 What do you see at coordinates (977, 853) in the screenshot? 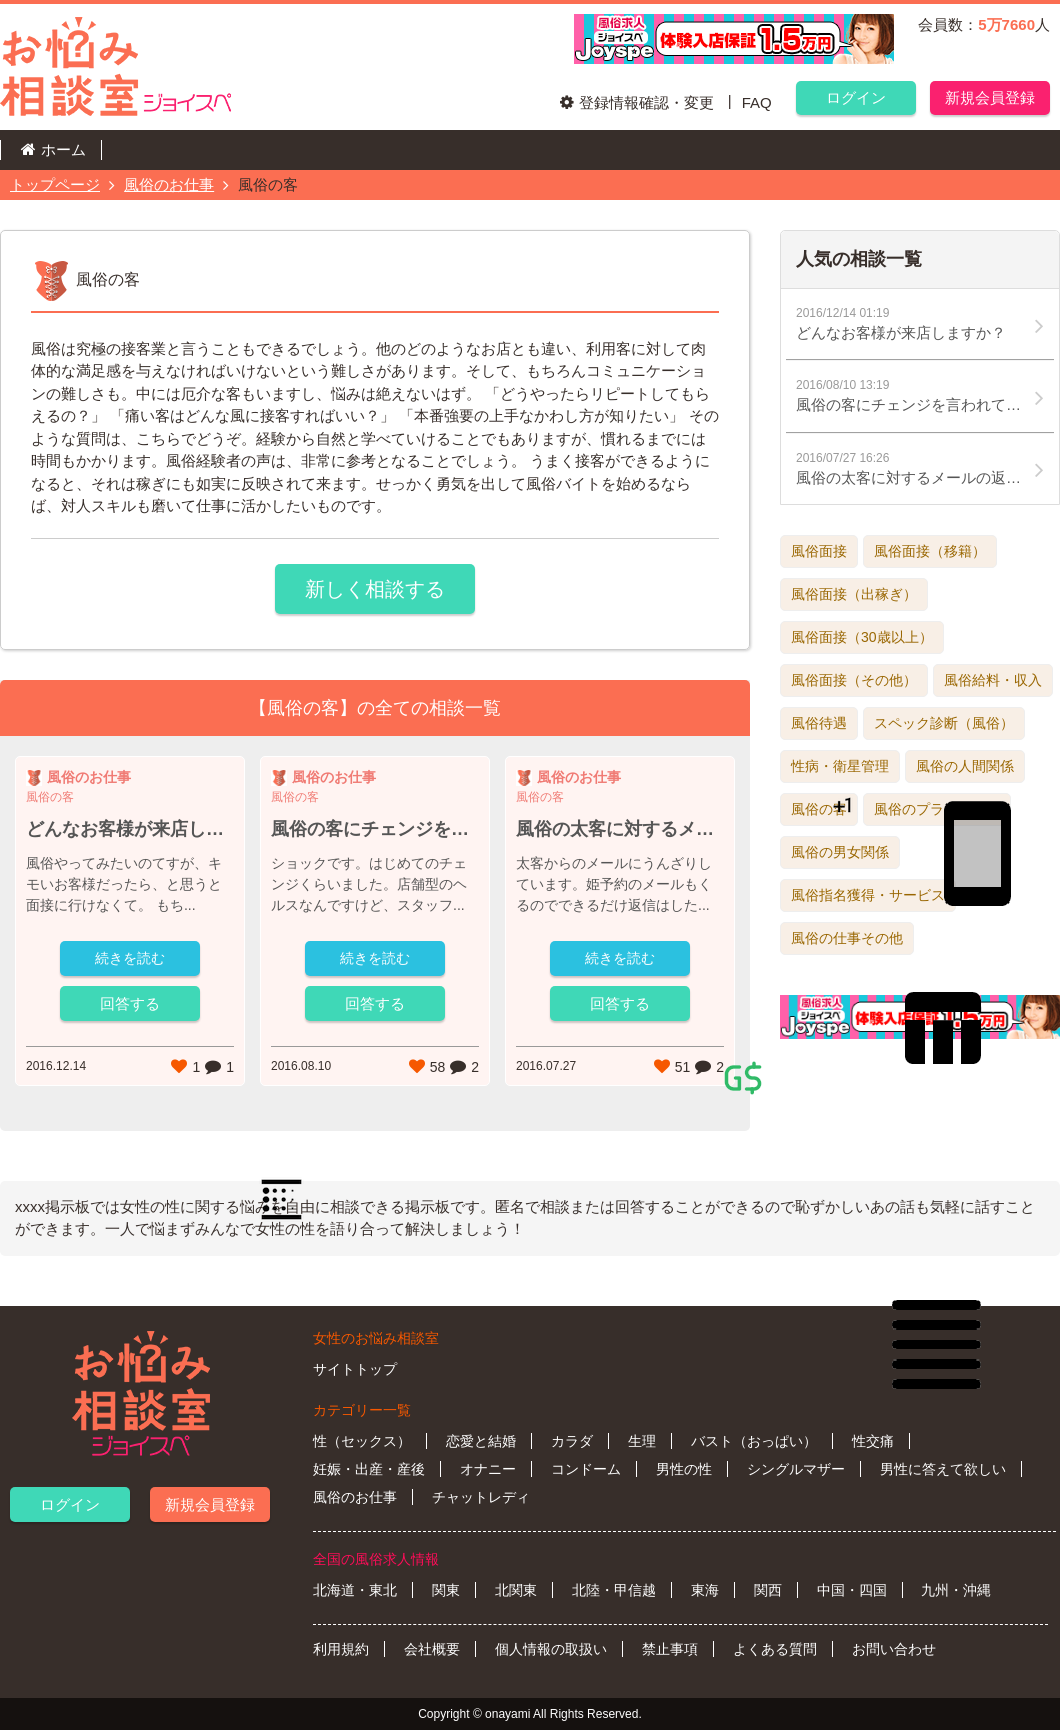
I see `indicates mobile device or smartphone view` at bounding box center [977, 853].